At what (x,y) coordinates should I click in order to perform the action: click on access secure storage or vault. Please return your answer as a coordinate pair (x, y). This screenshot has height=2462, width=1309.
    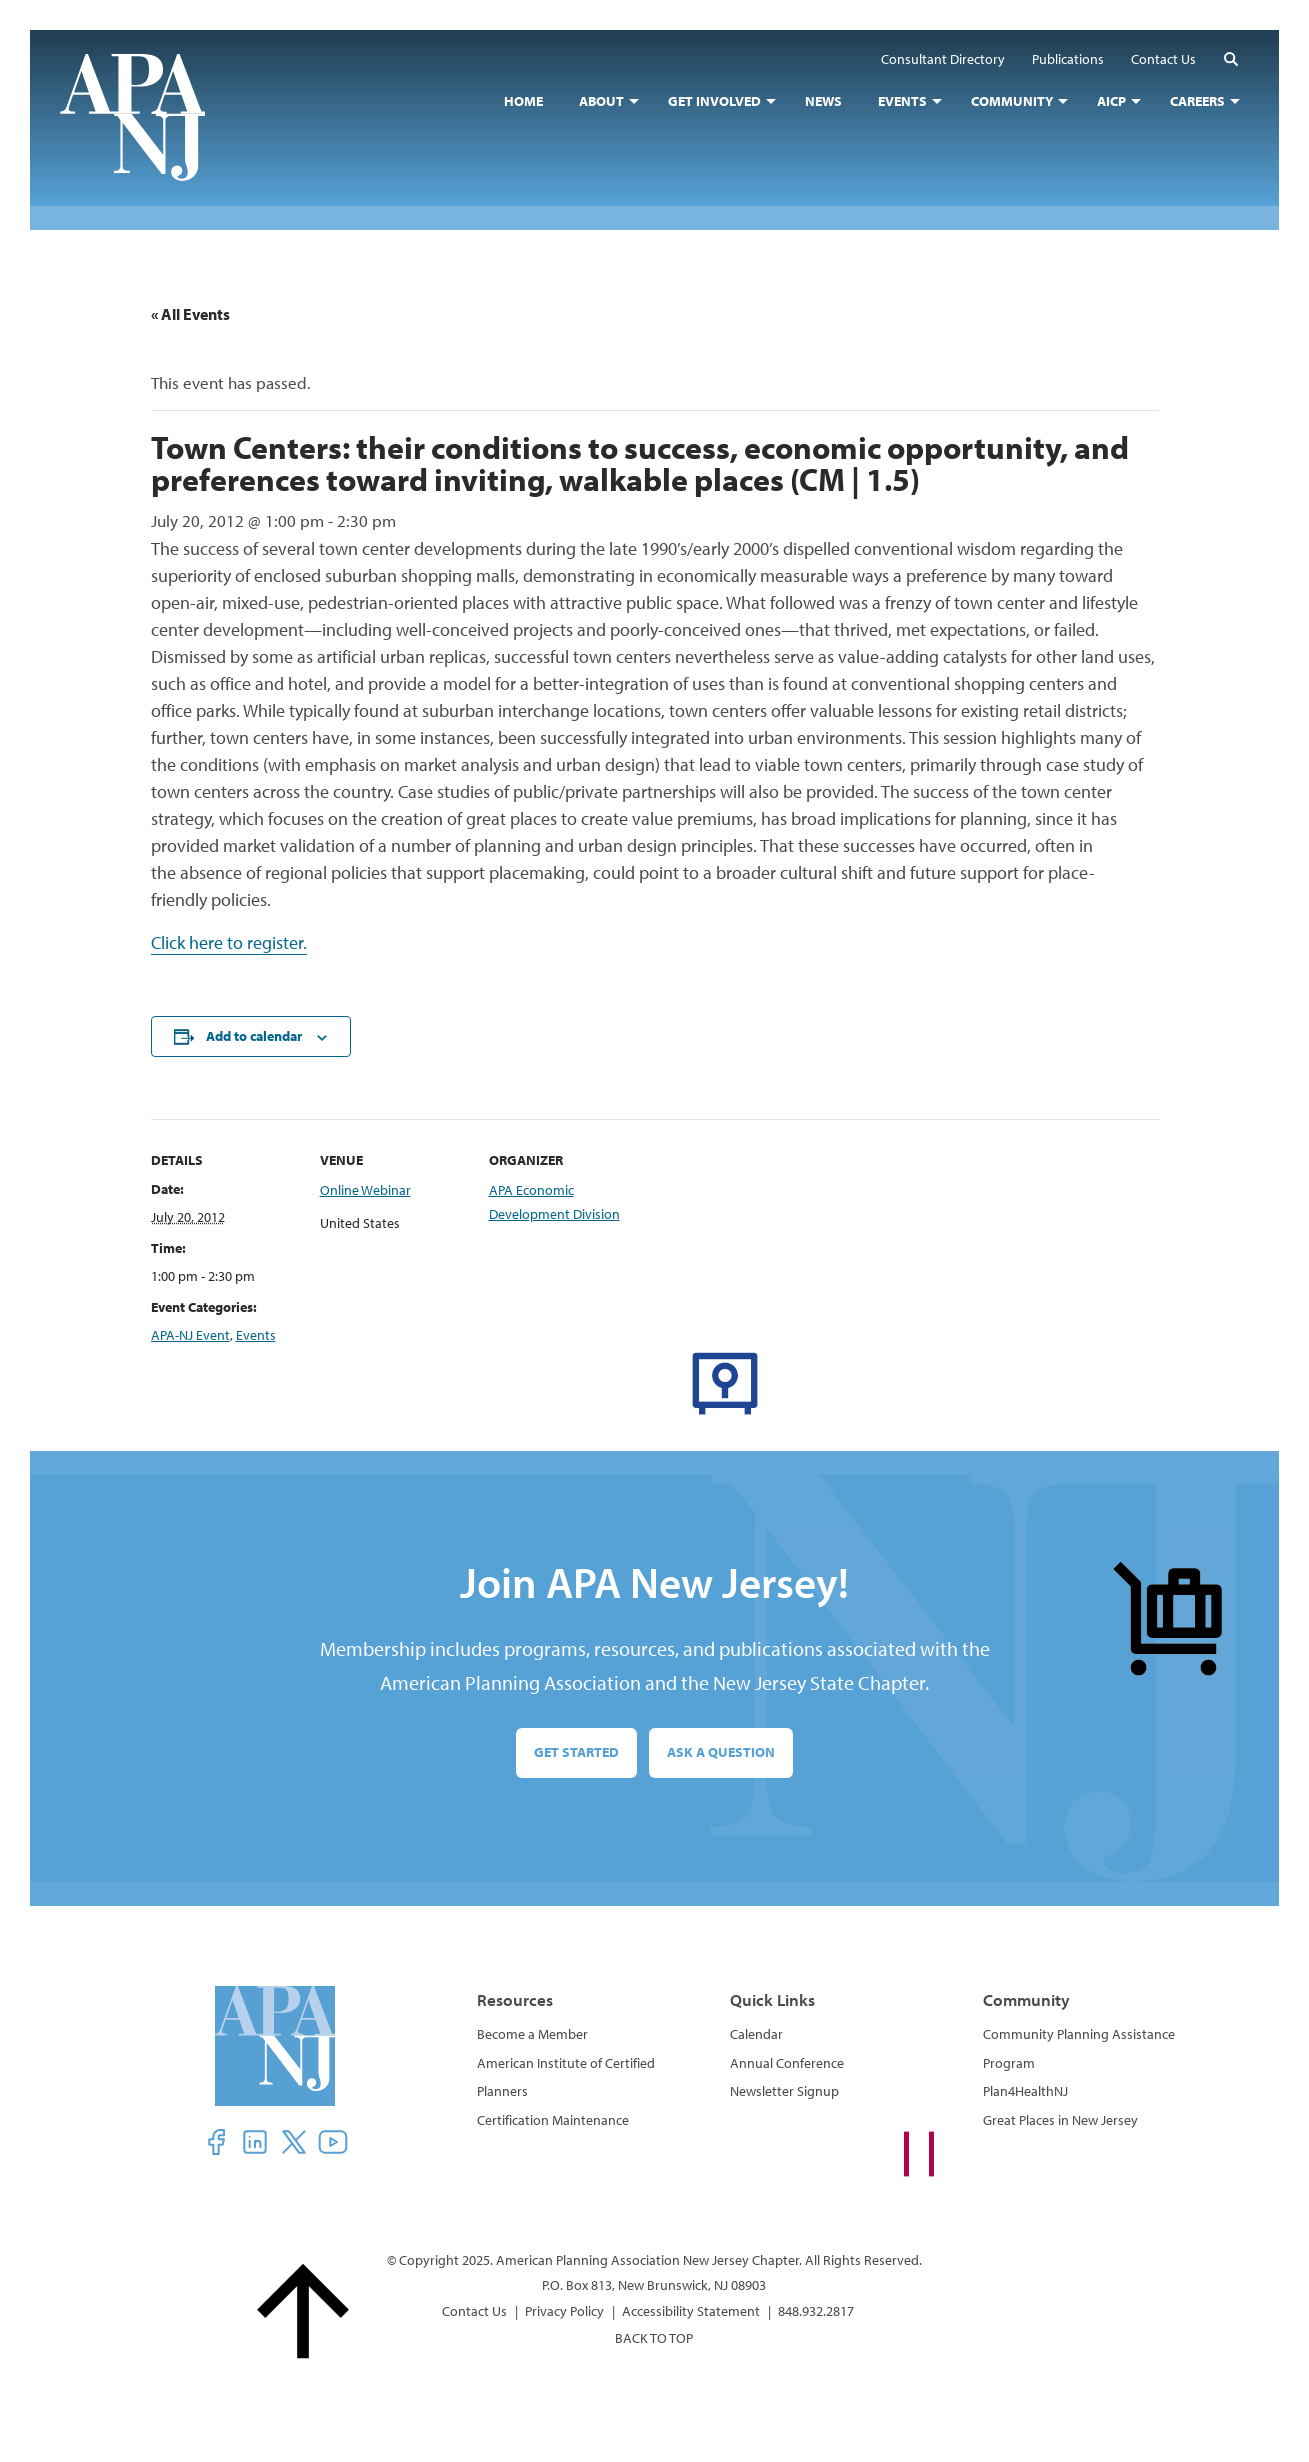
    Looking at the image, I should click on (725, 1382).